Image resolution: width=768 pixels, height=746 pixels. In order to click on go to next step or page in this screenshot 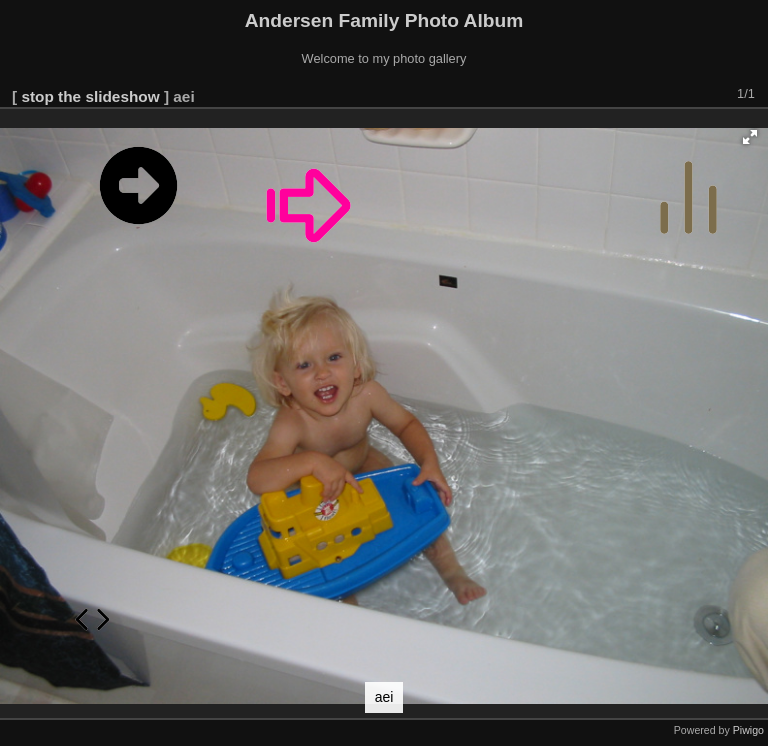, I will do `click(309, 205)`.